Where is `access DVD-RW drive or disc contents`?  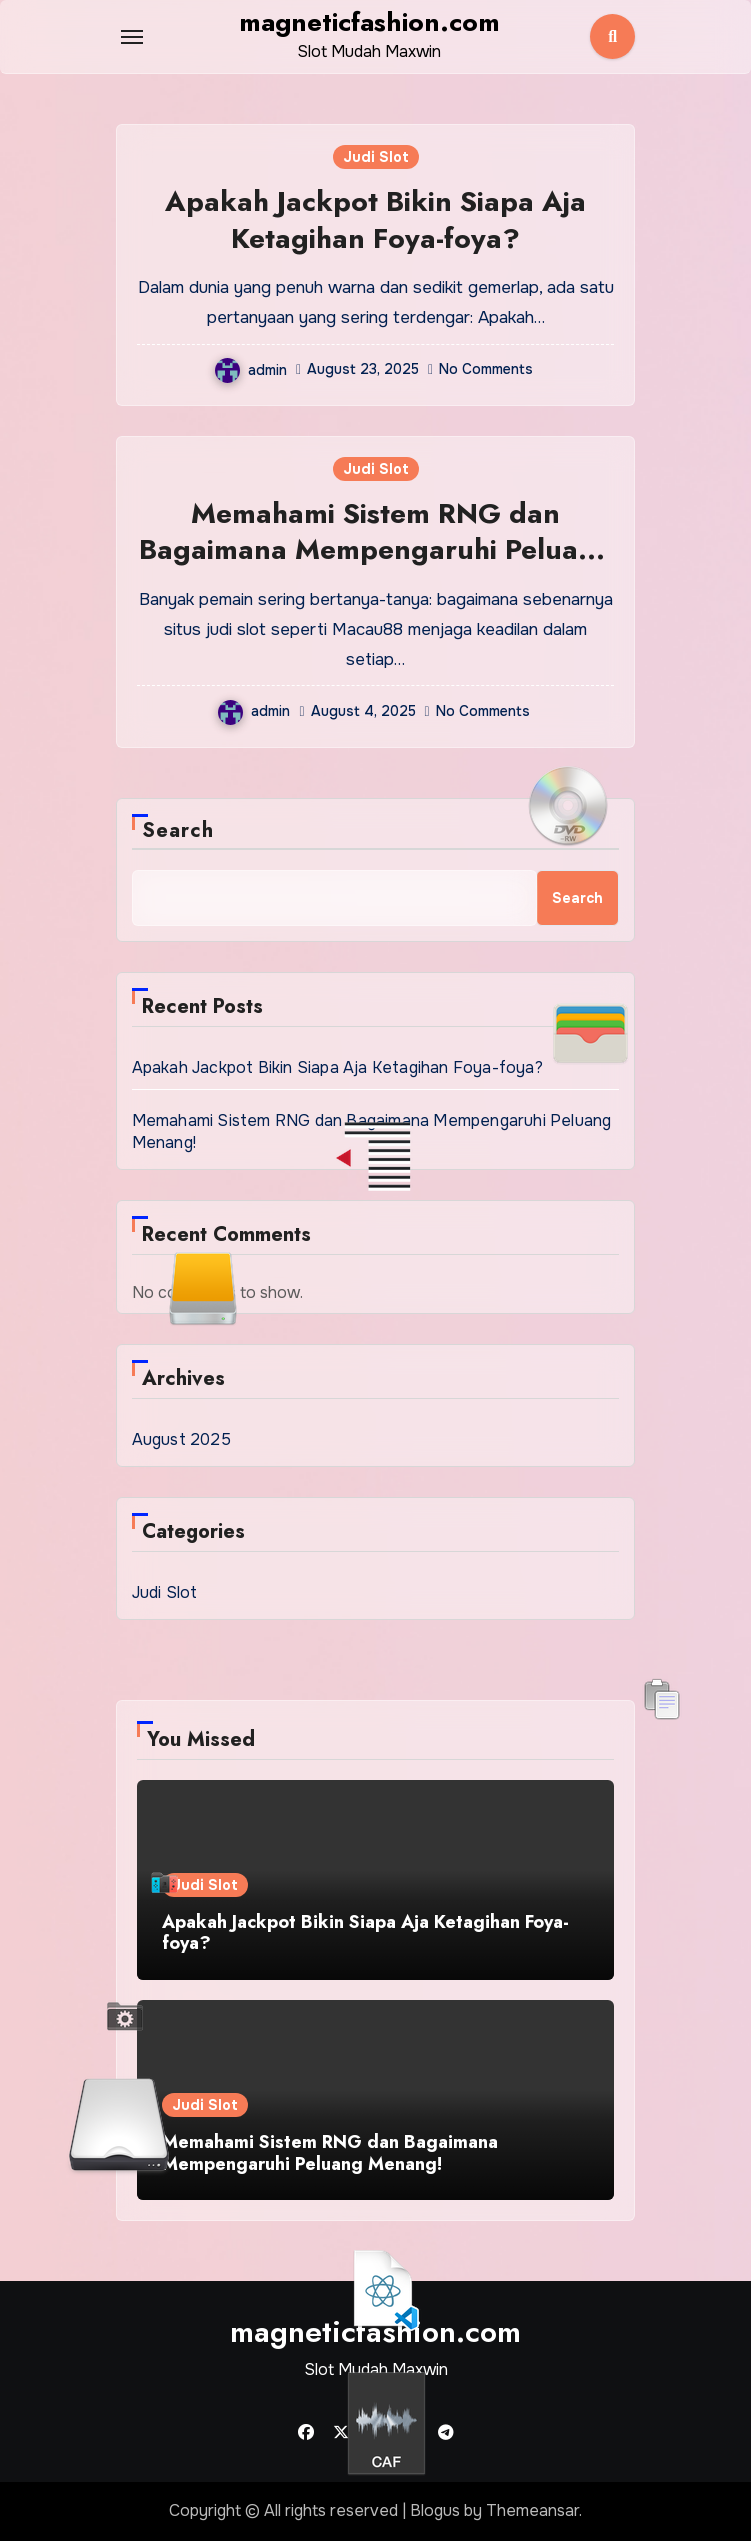
access DVD-RW drive or disc contents is located at coordinates (568, 807).